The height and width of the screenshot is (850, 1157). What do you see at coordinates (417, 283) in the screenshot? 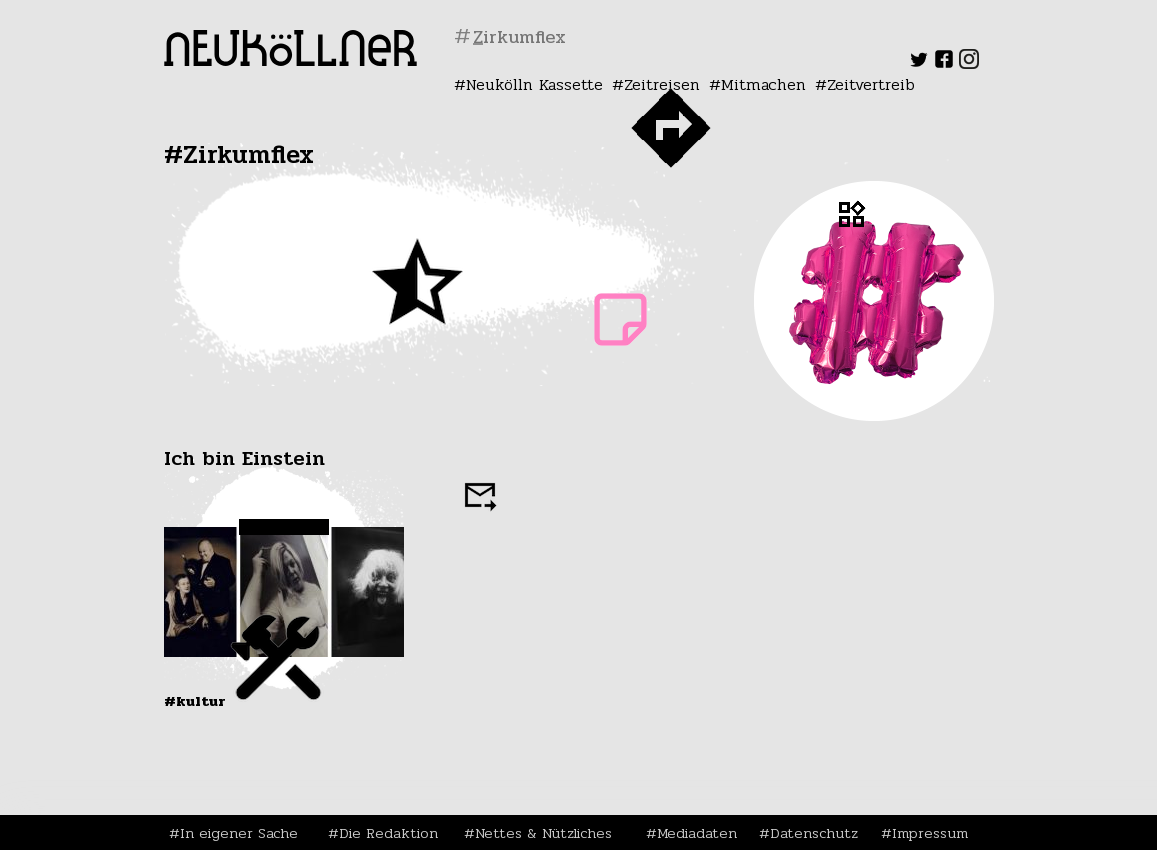
I see `indicates a partial or half-star rating` at bounding box center [417, 283].